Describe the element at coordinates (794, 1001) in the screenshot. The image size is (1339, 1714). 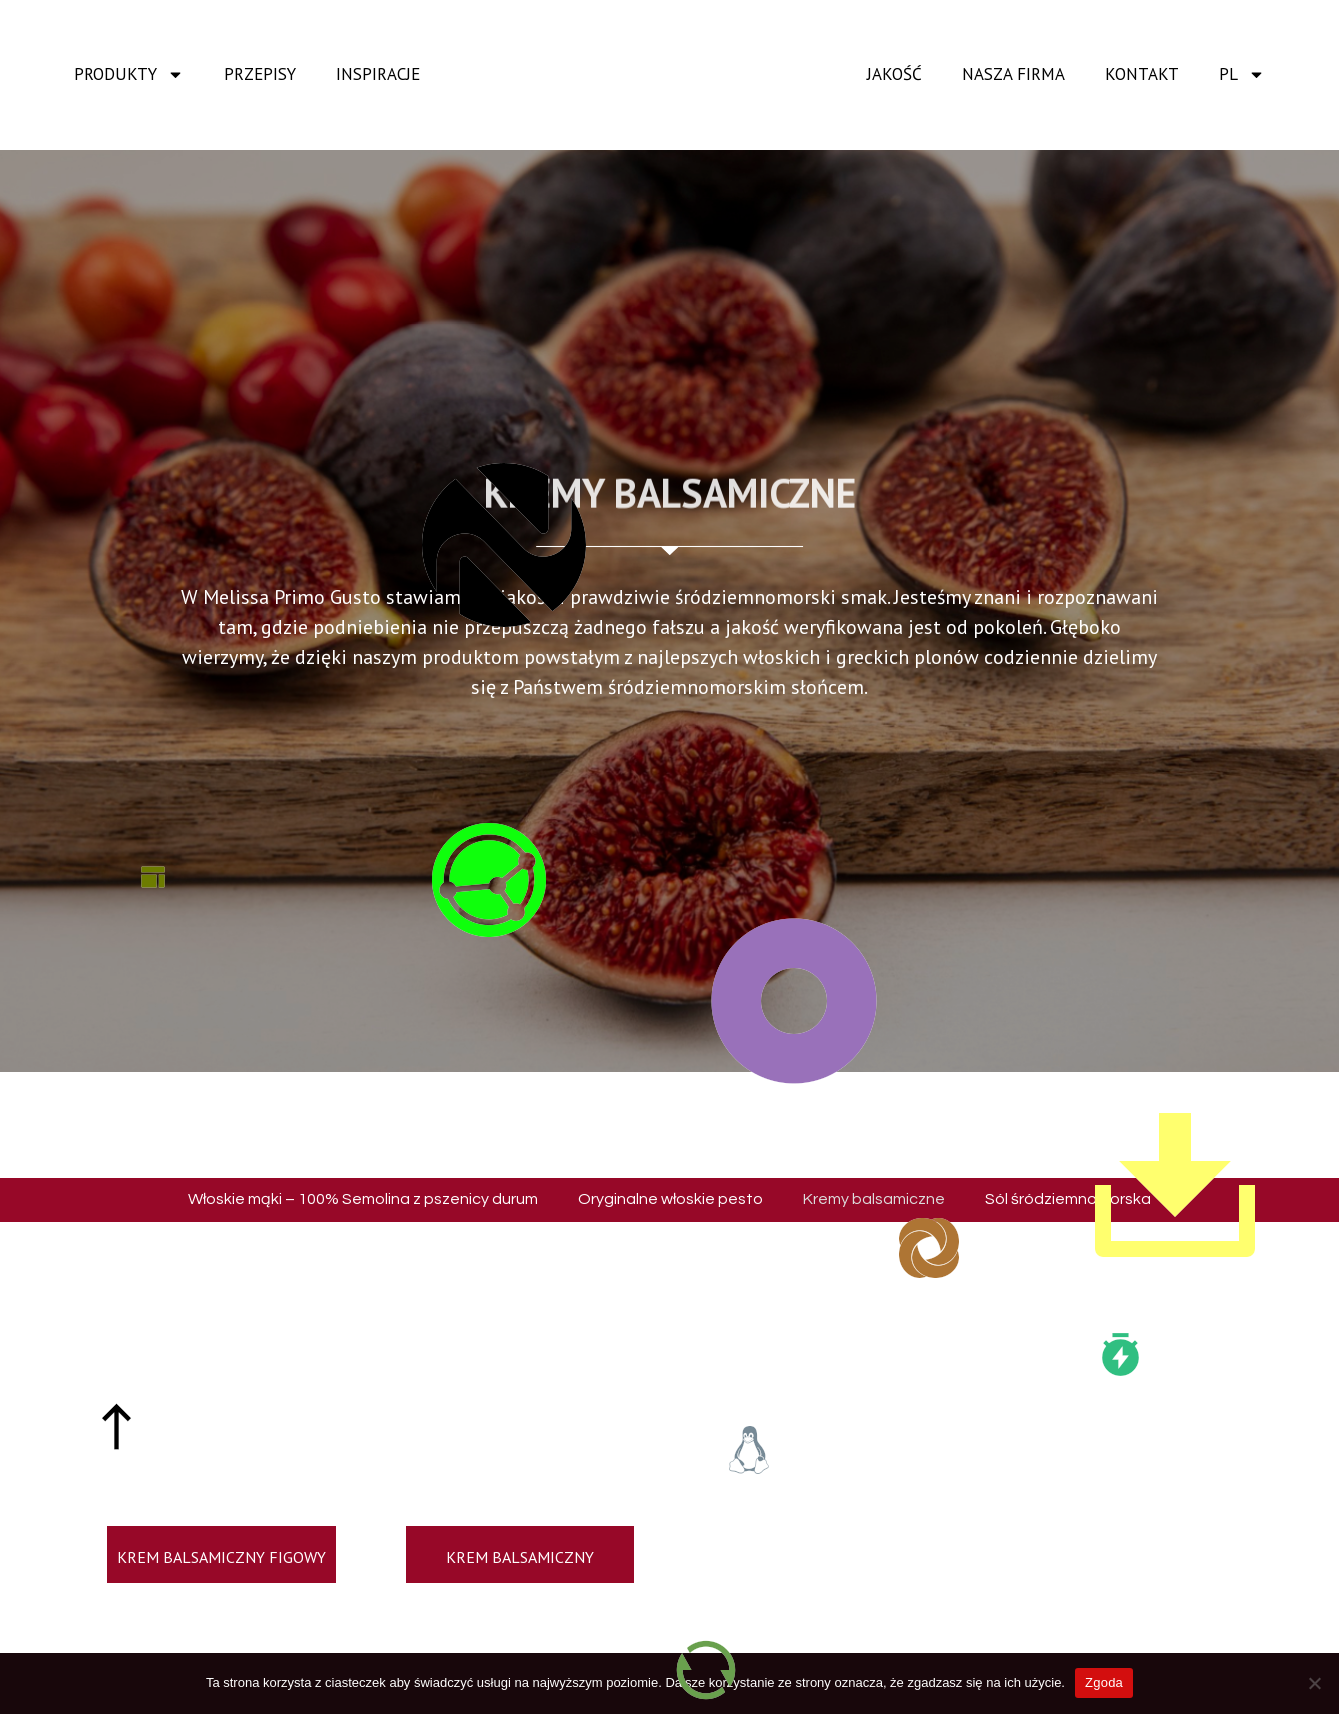
I see `a selected radio button option` at that location.